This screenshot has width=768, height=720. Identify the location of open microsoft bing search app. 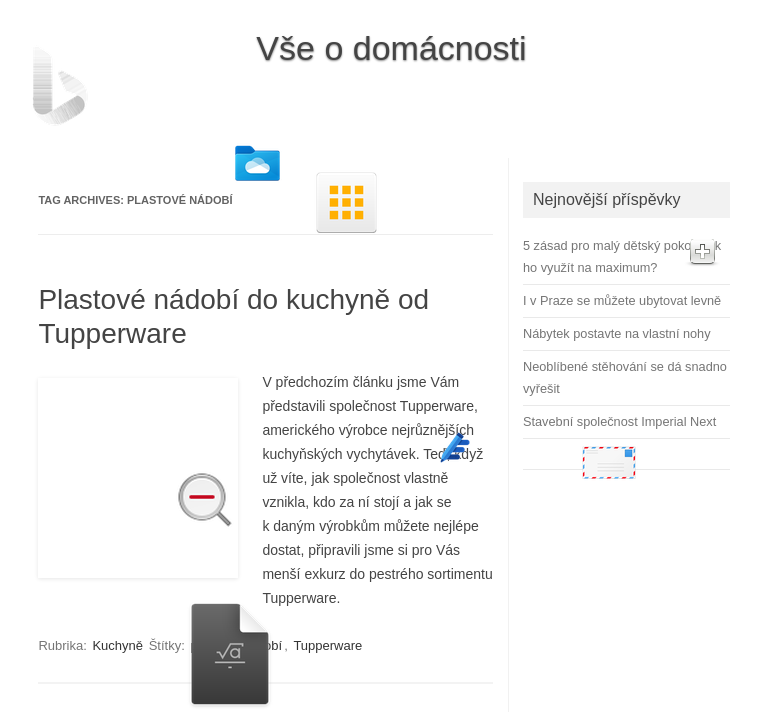
(60, 85).